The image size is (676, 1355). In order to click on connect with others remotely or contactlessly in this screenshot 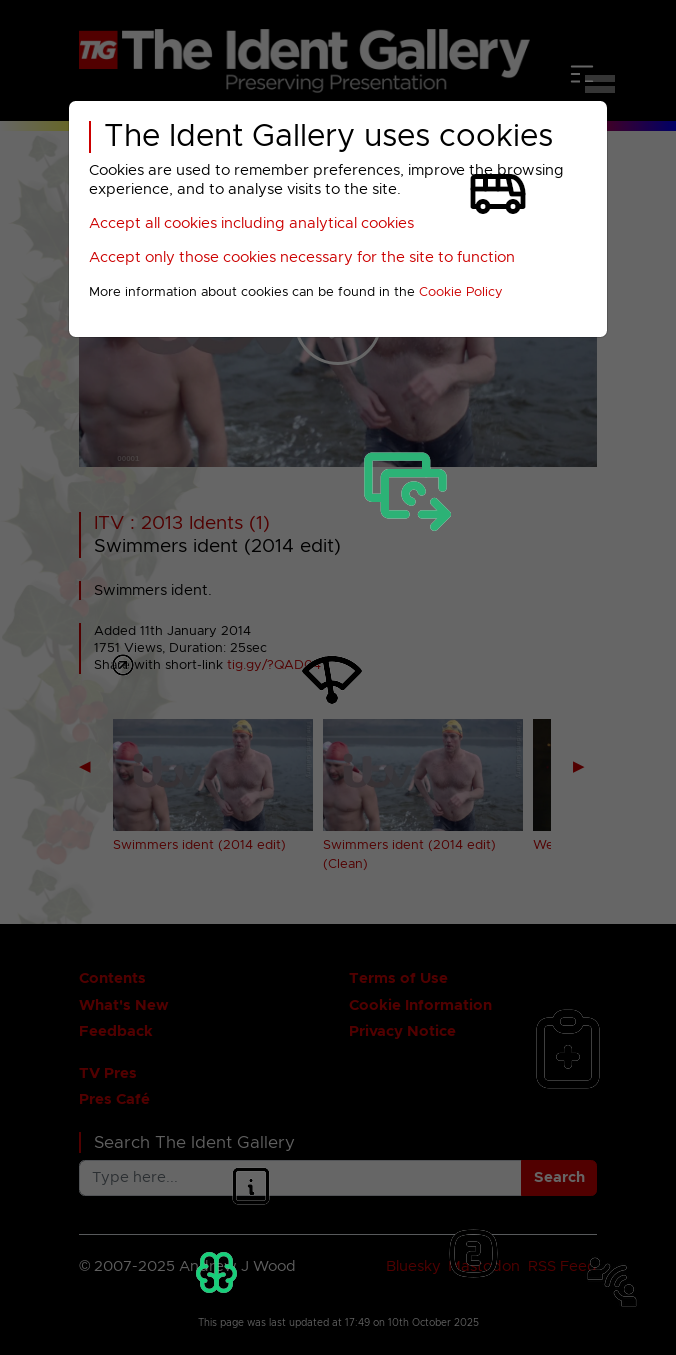, I will do `click(612, 1282)`.